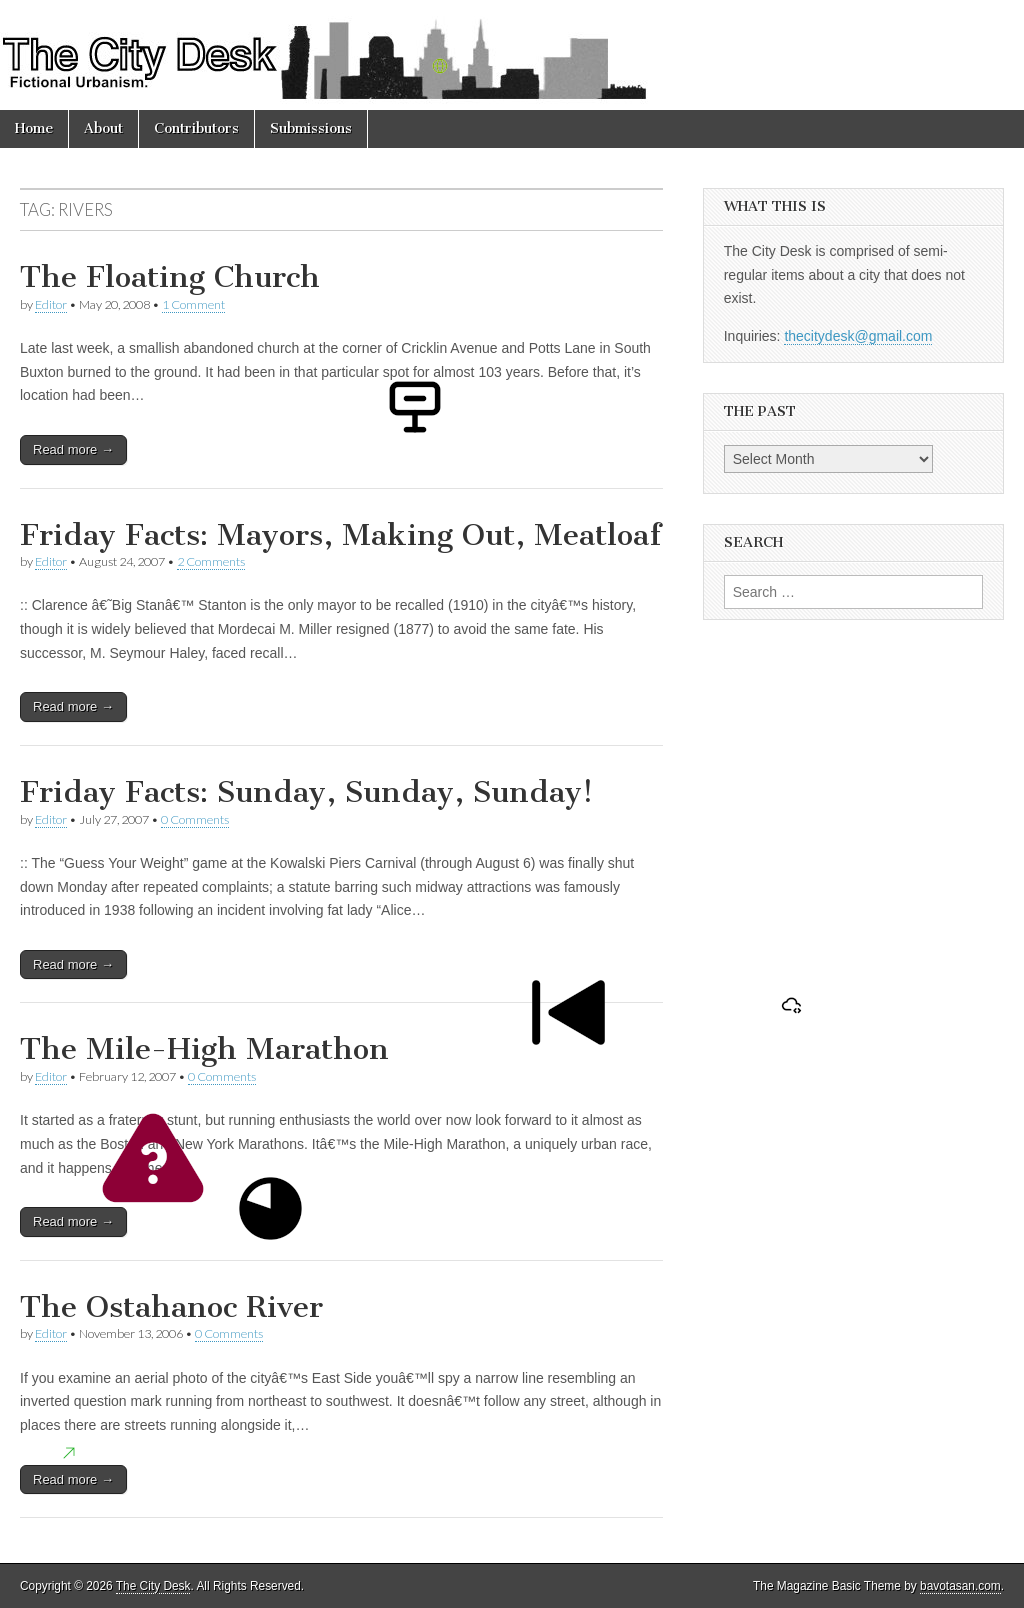 The height and width of the screenshot is (1608, 1024). I want to click on access website or browse the web, so click(440, 66).